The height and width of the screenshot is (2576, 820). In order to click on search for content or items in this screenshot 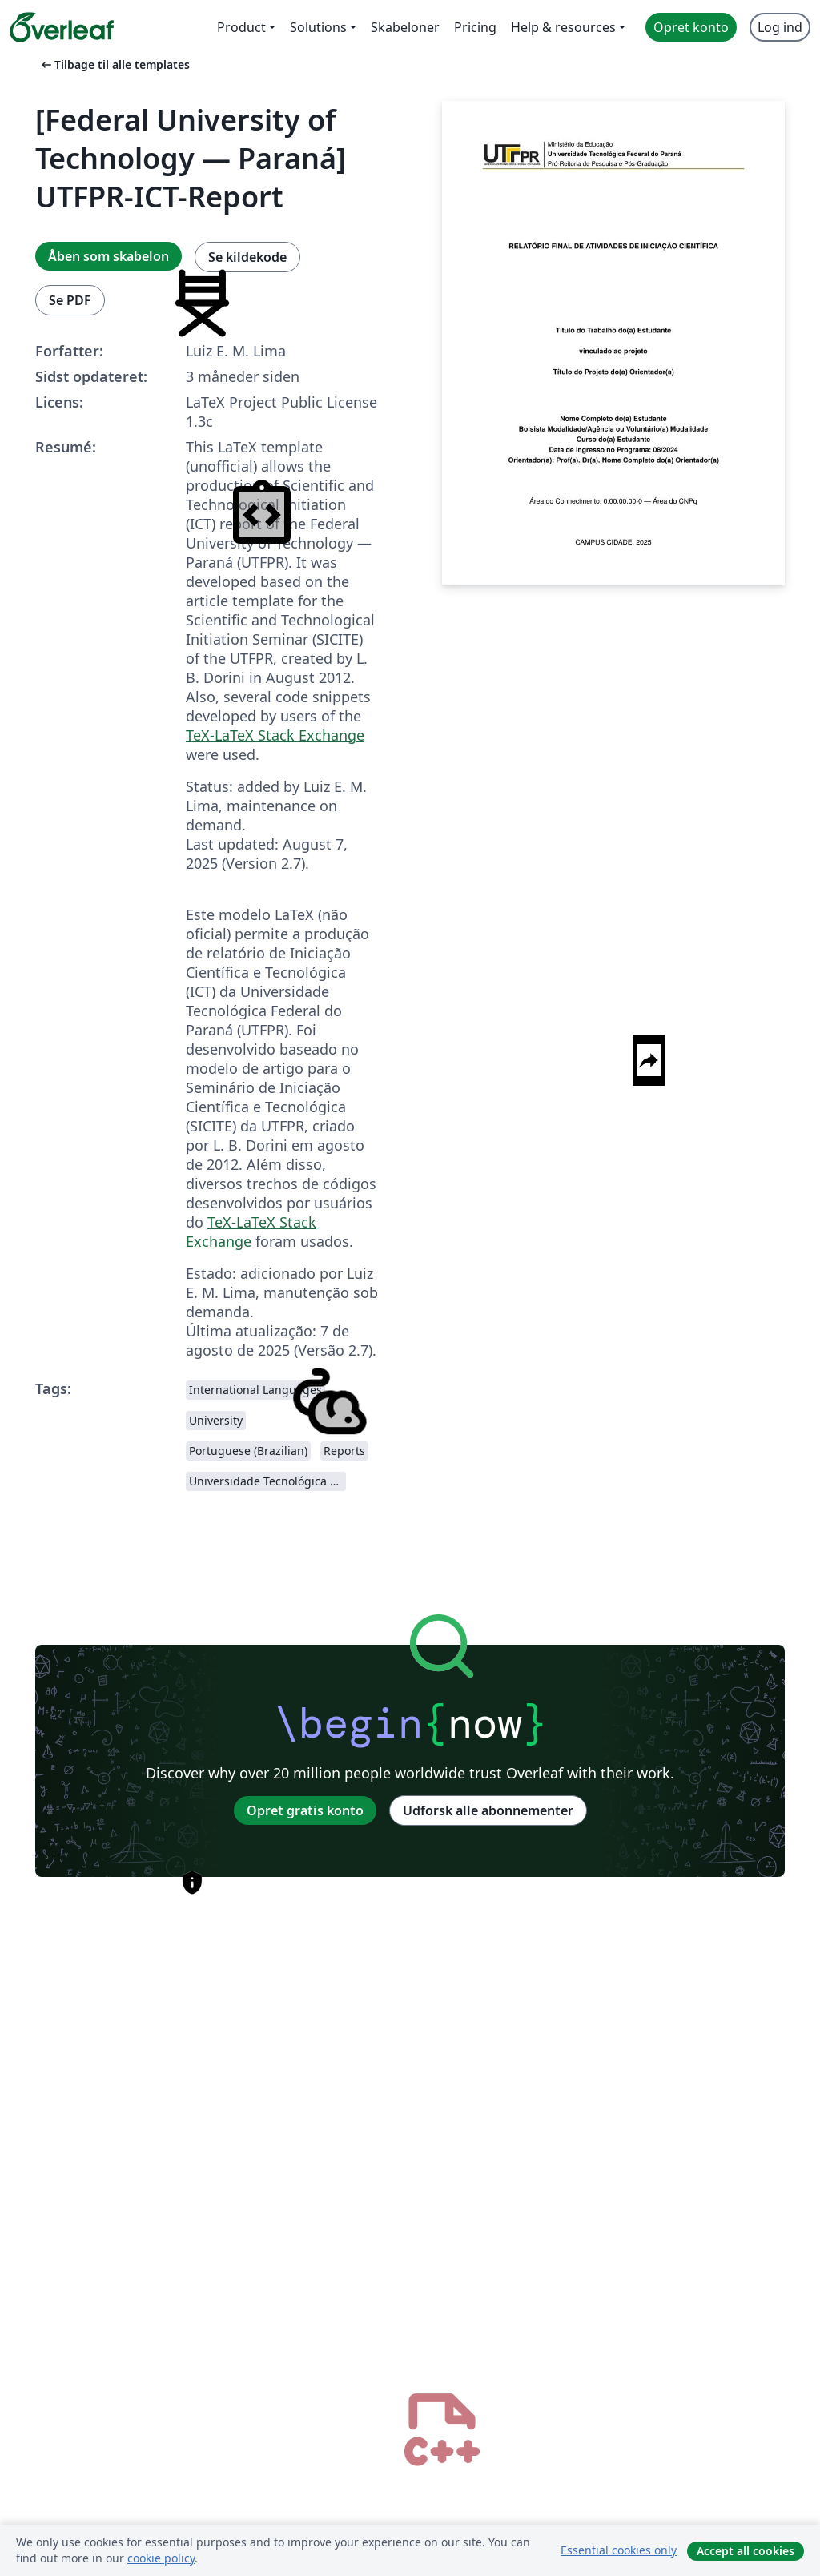, I will do `click(441, 1646)`.